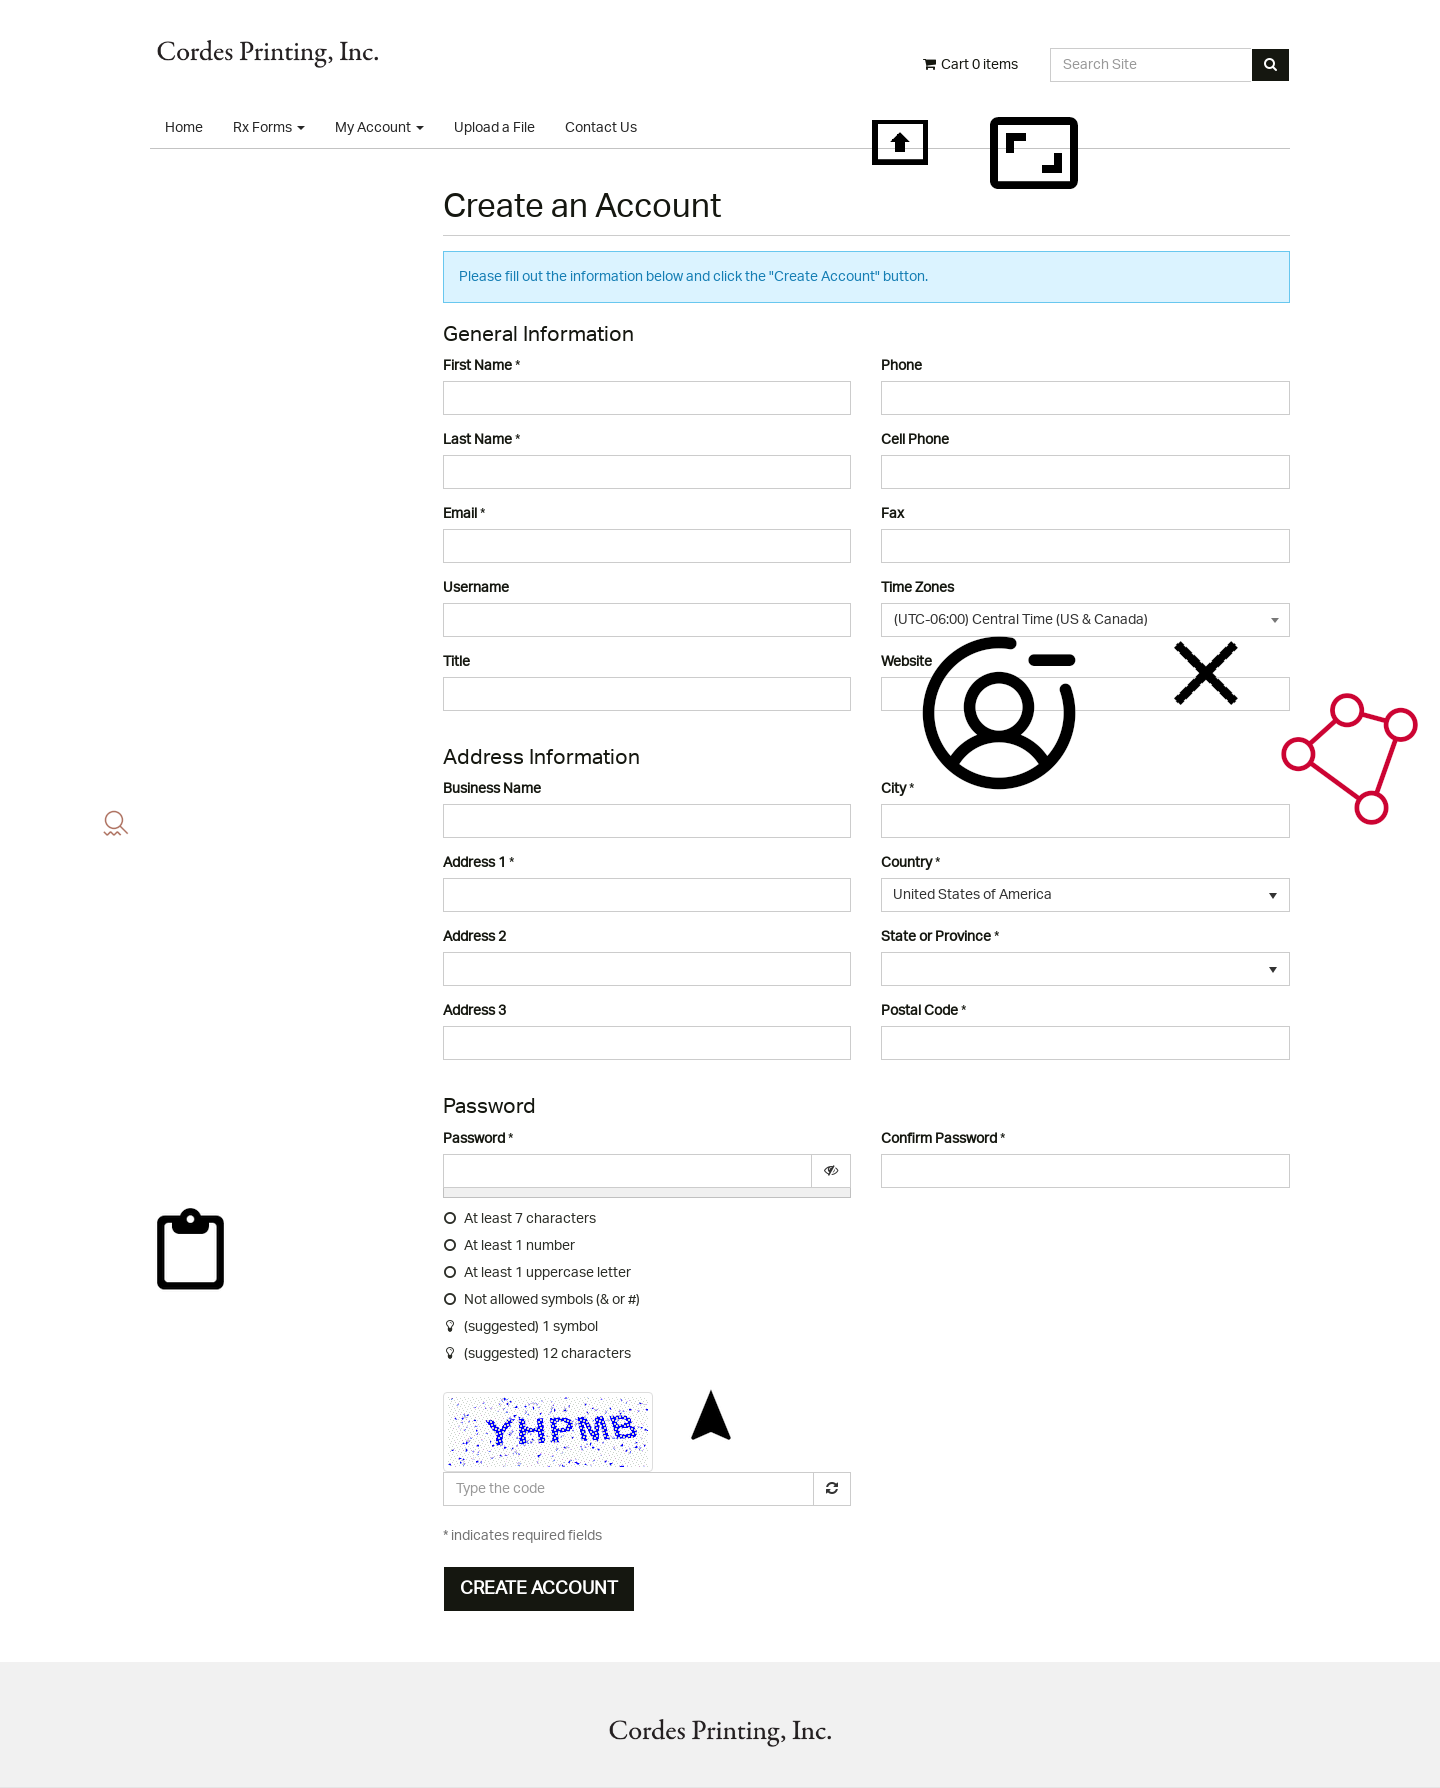 The image size is (1440, 1788). I want to click on create a polygon shape or selection, so click(1352, 759).